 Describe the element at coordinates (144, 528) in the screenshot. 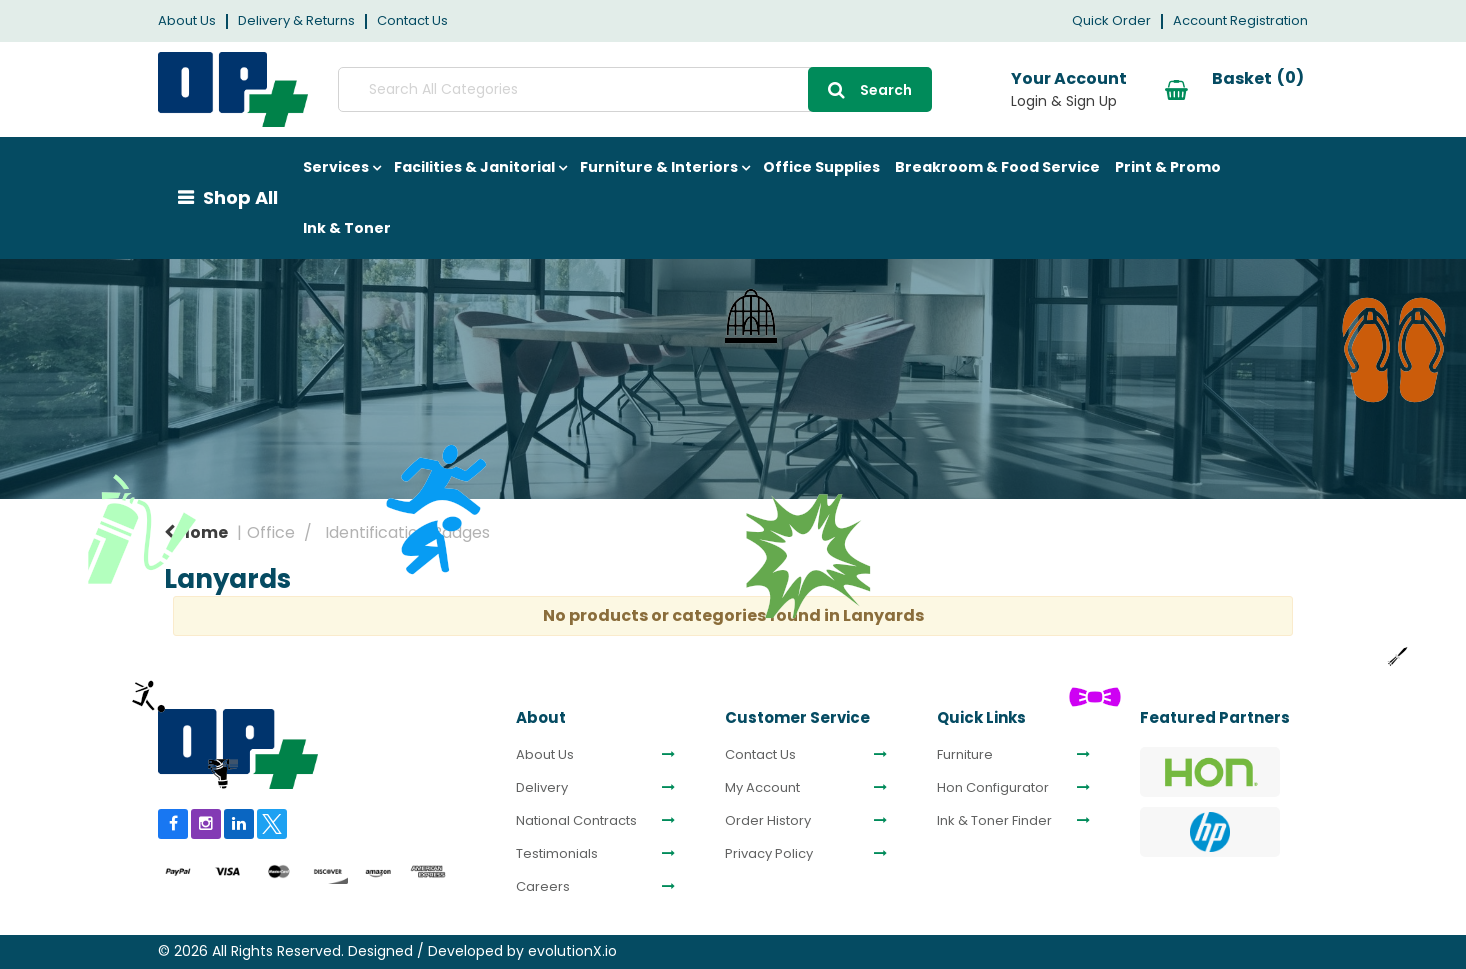

I see `access fire safety equipment or information` at that location.